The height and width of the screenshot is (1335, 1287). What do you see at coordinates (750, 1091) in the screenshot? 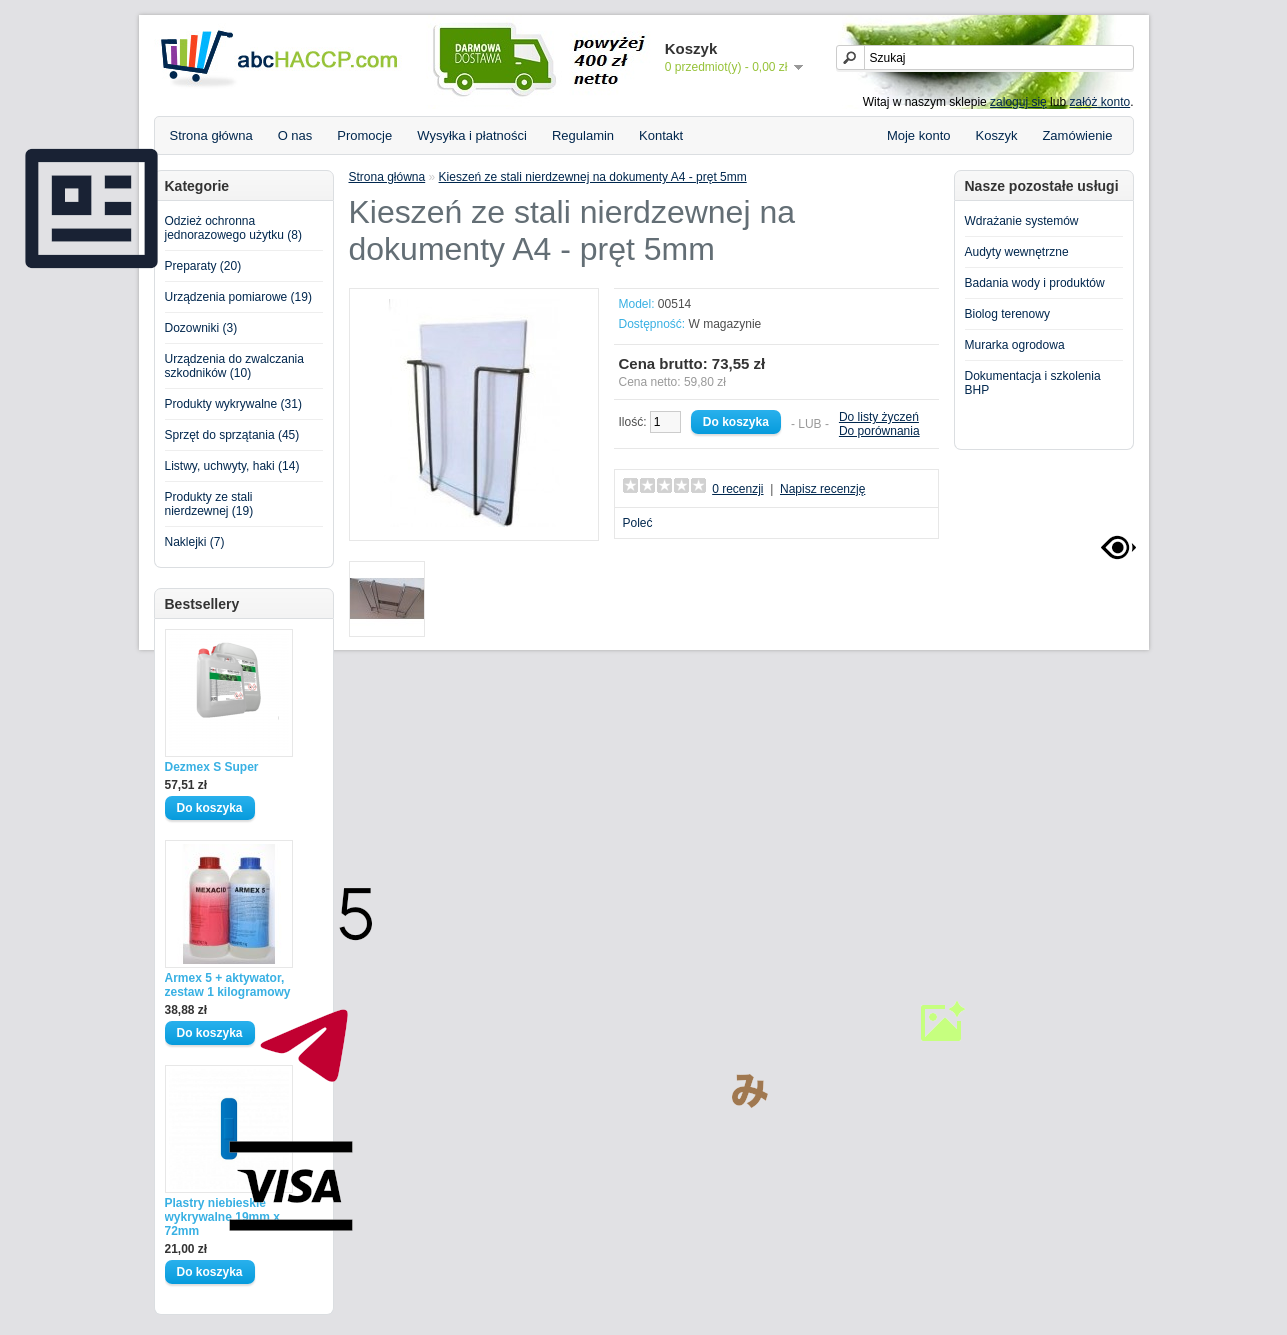
I see `open the Mihon manga reader app` at bounding box center [750, 1091].